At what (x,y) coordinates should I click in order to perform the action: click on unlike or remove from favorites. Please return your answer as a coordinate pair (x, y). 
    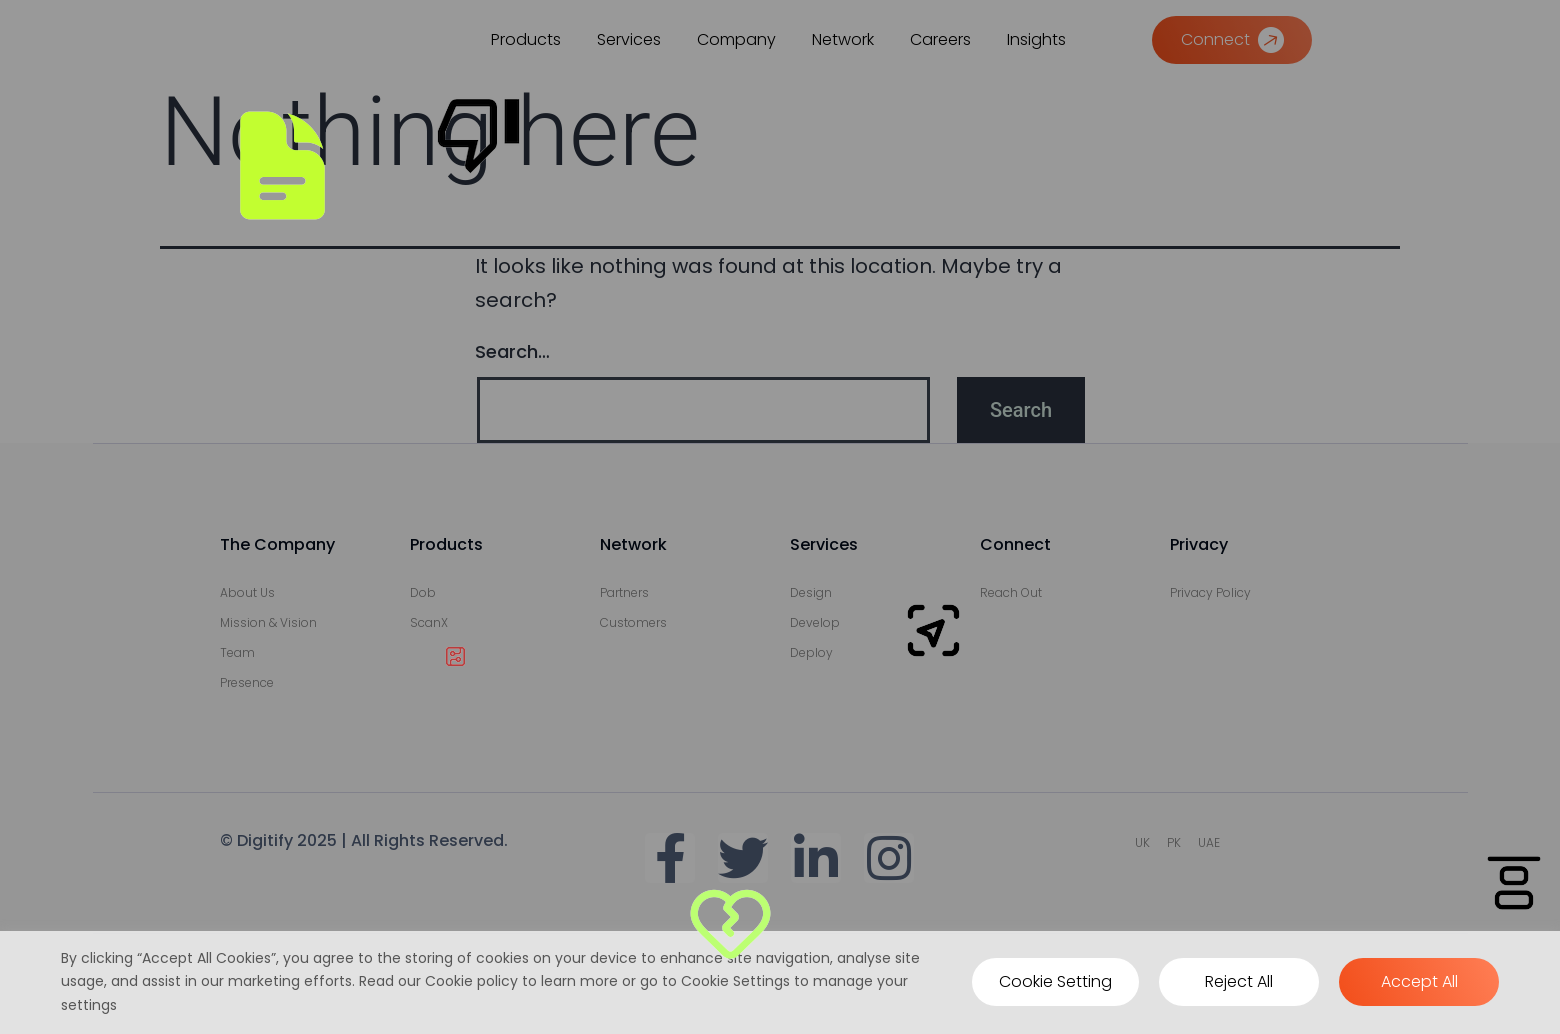
    Looking at the image, I should click on (730, 922).